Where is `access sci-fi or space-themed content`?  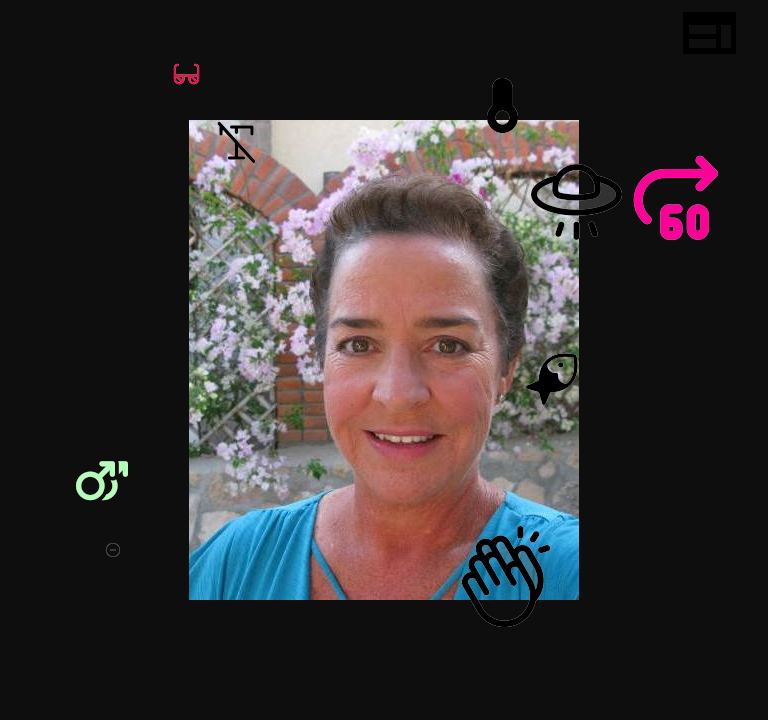 access sci-fi or space-themed content is located at coordinates (576, 200).